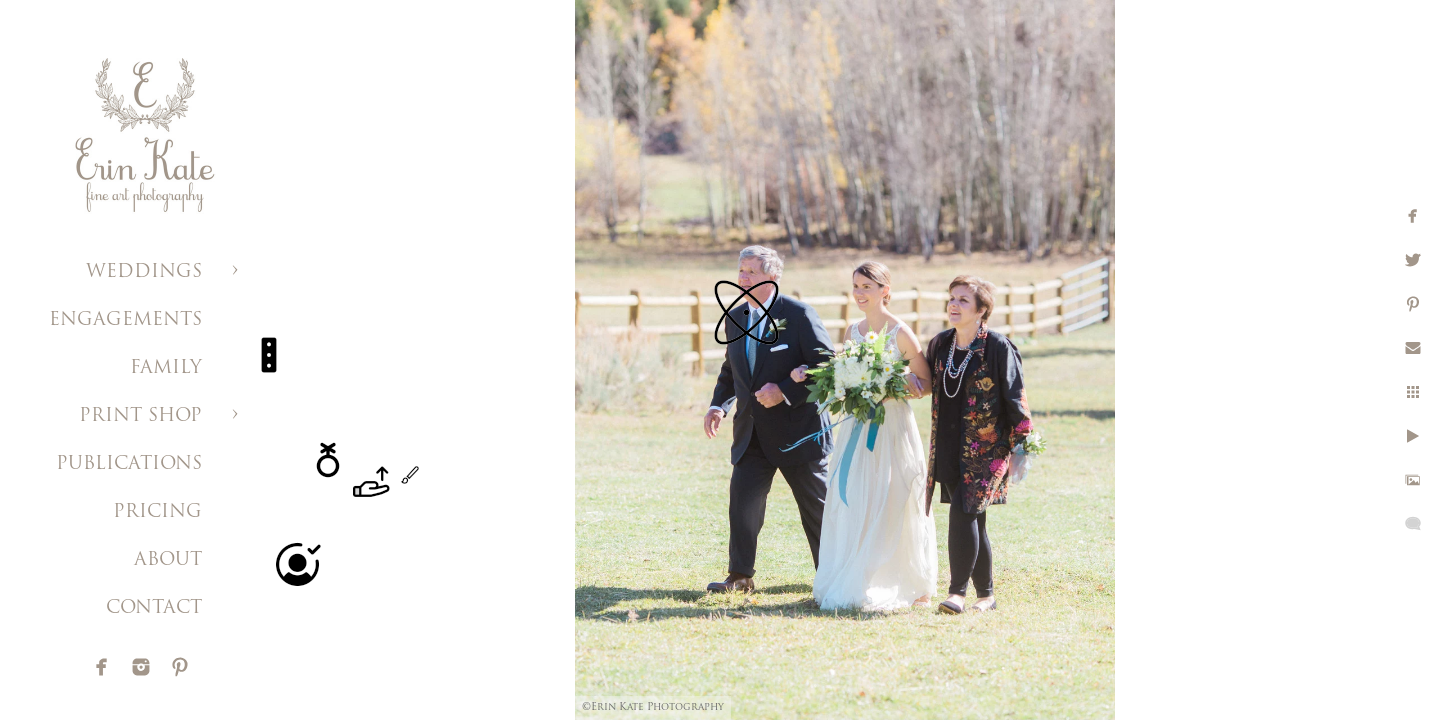 This screenshot has height=720, width=1440. Describe the element at coordinates (328, 460) in the screenshot. I see `indicates nonbinary gender identity option` at that location.